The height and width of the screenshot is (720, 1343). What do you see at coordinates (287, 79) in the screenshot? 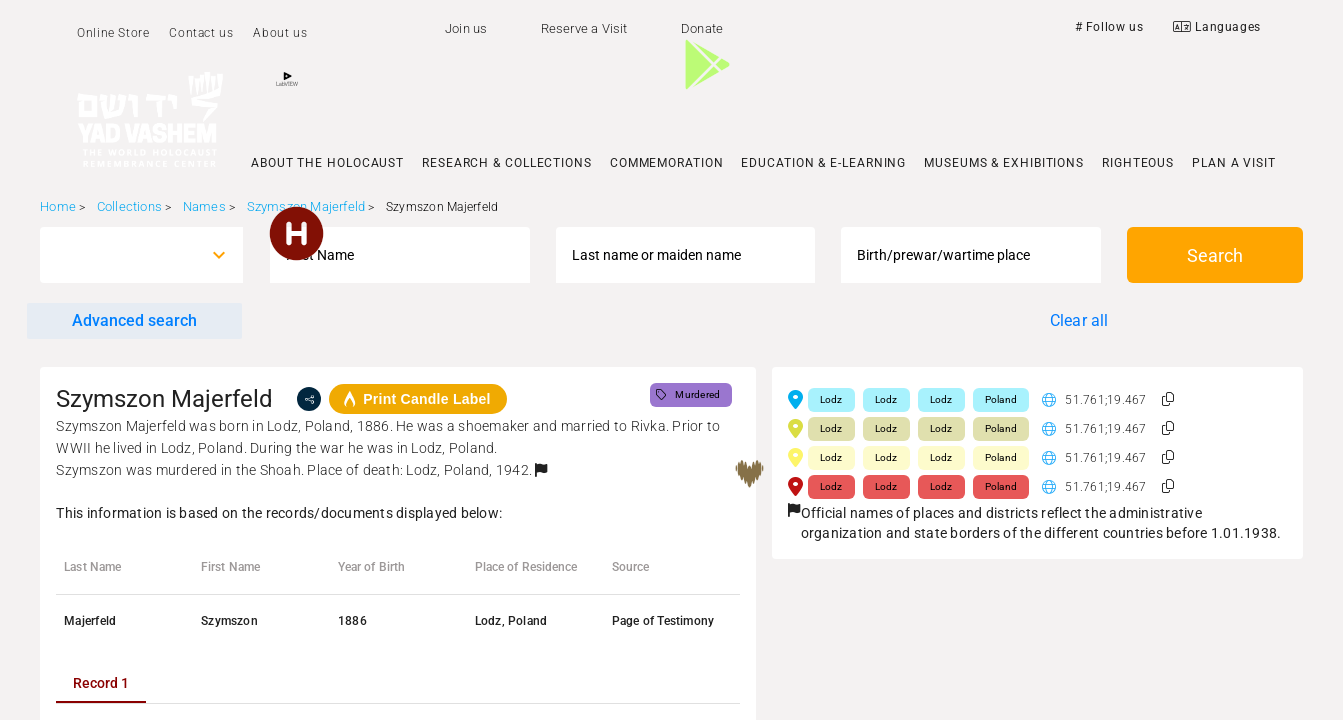
I see `open LabVIEW application` at bounding box center [287, 79].